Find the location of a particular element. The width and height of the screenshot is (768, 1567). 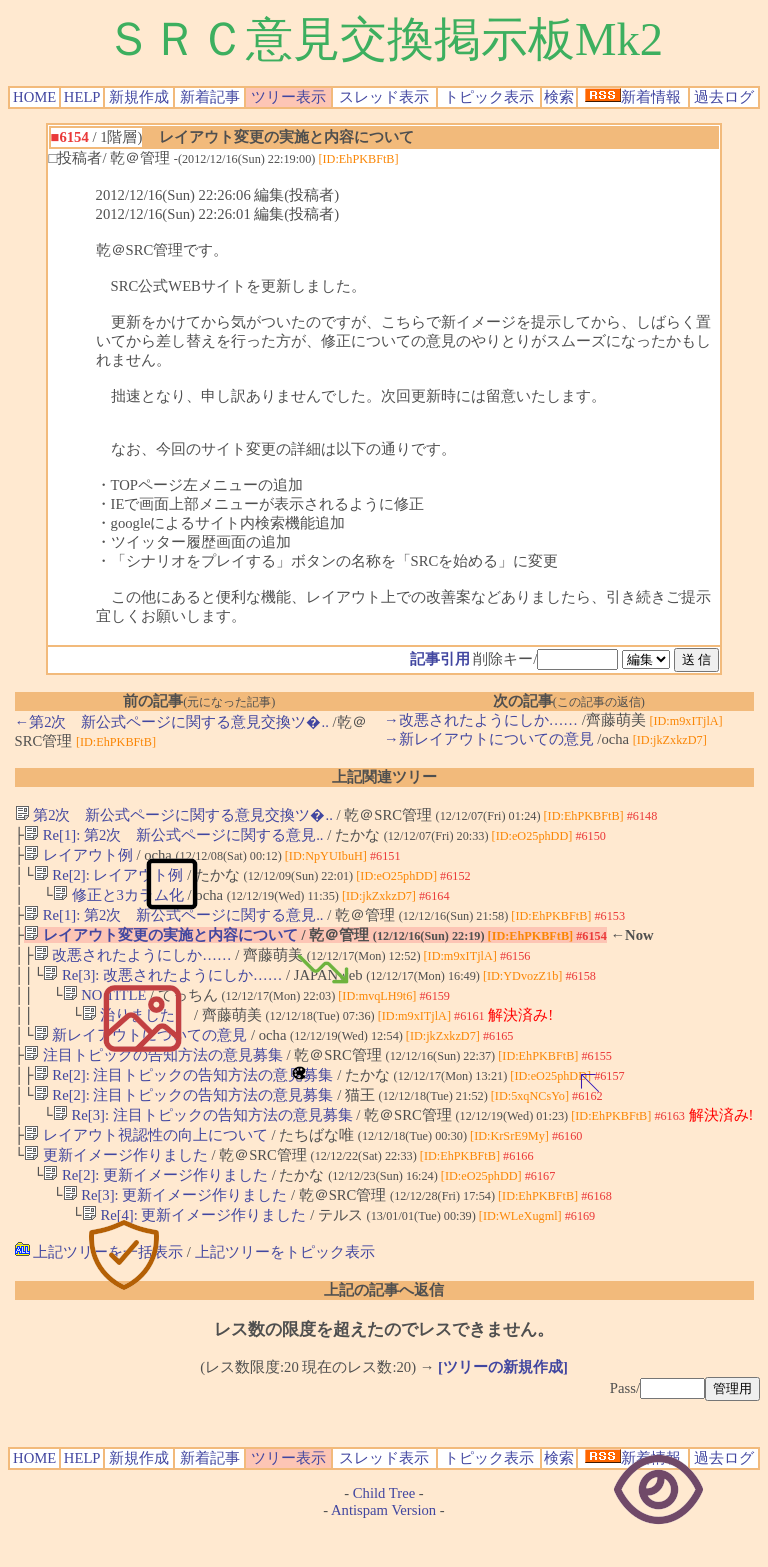

open color picker or theme settings is located at coordinates (299, 1073).